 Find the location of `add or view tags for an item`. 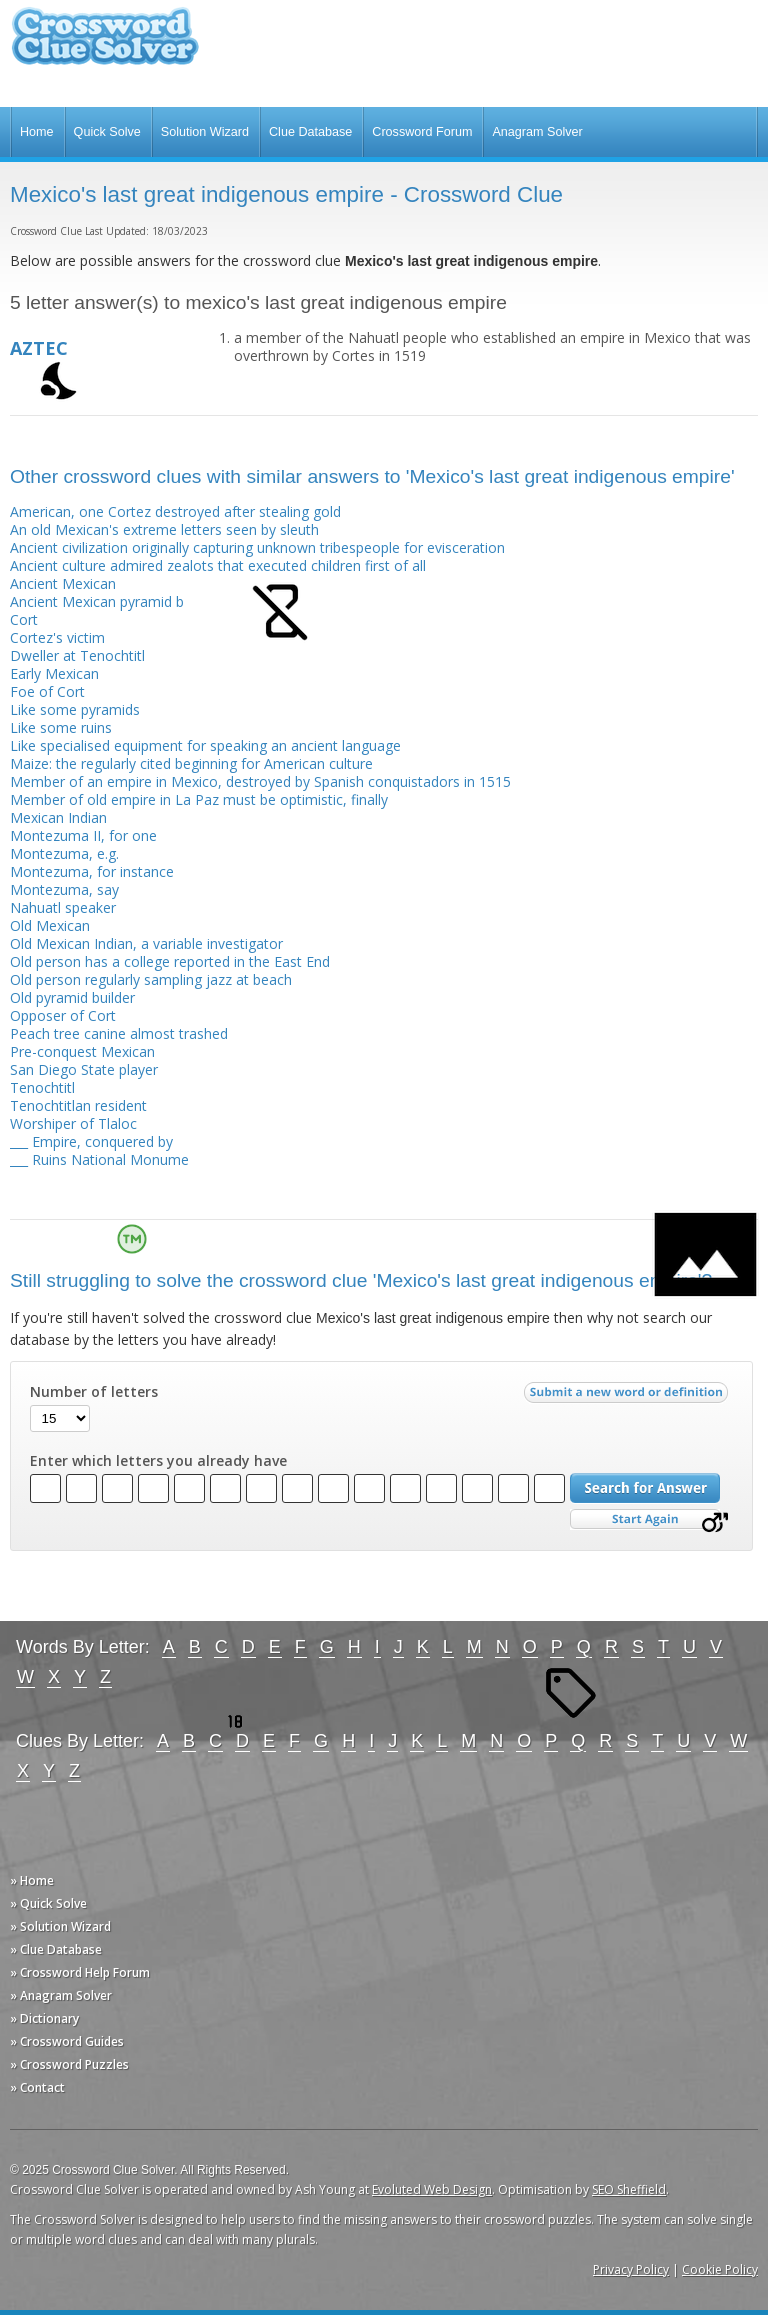

add or view tags for an item is located at coordinates (571, 1693).